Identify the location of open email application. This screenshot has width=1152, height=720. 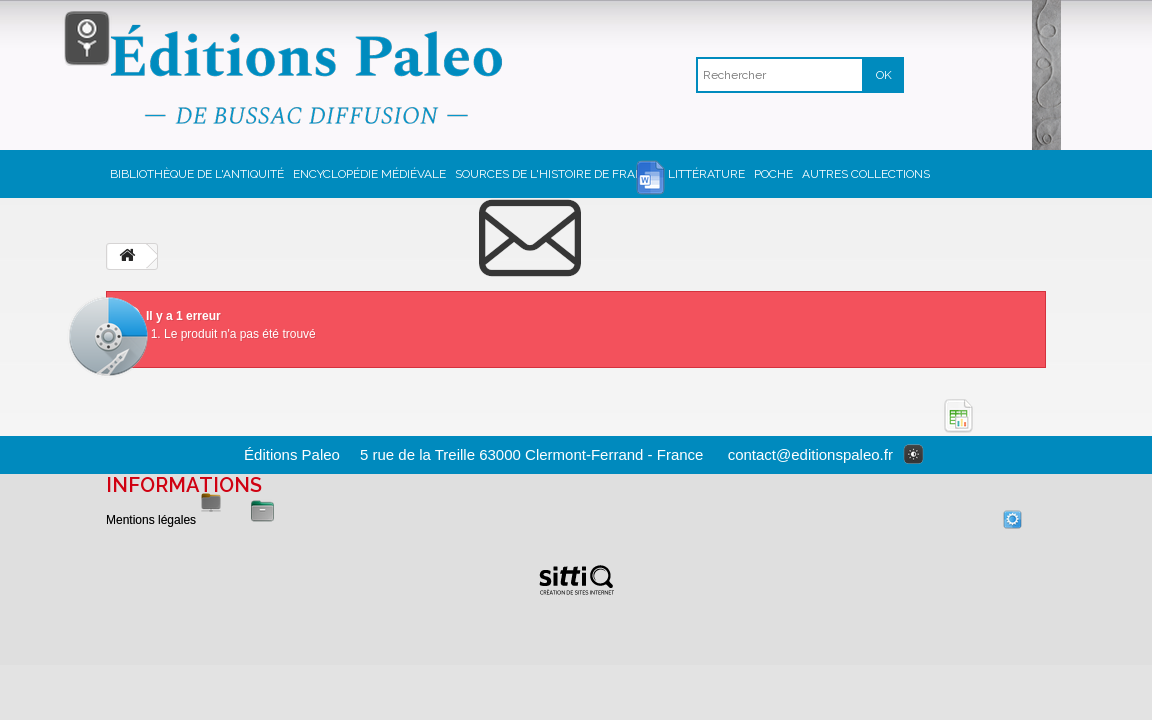
(530, 238).